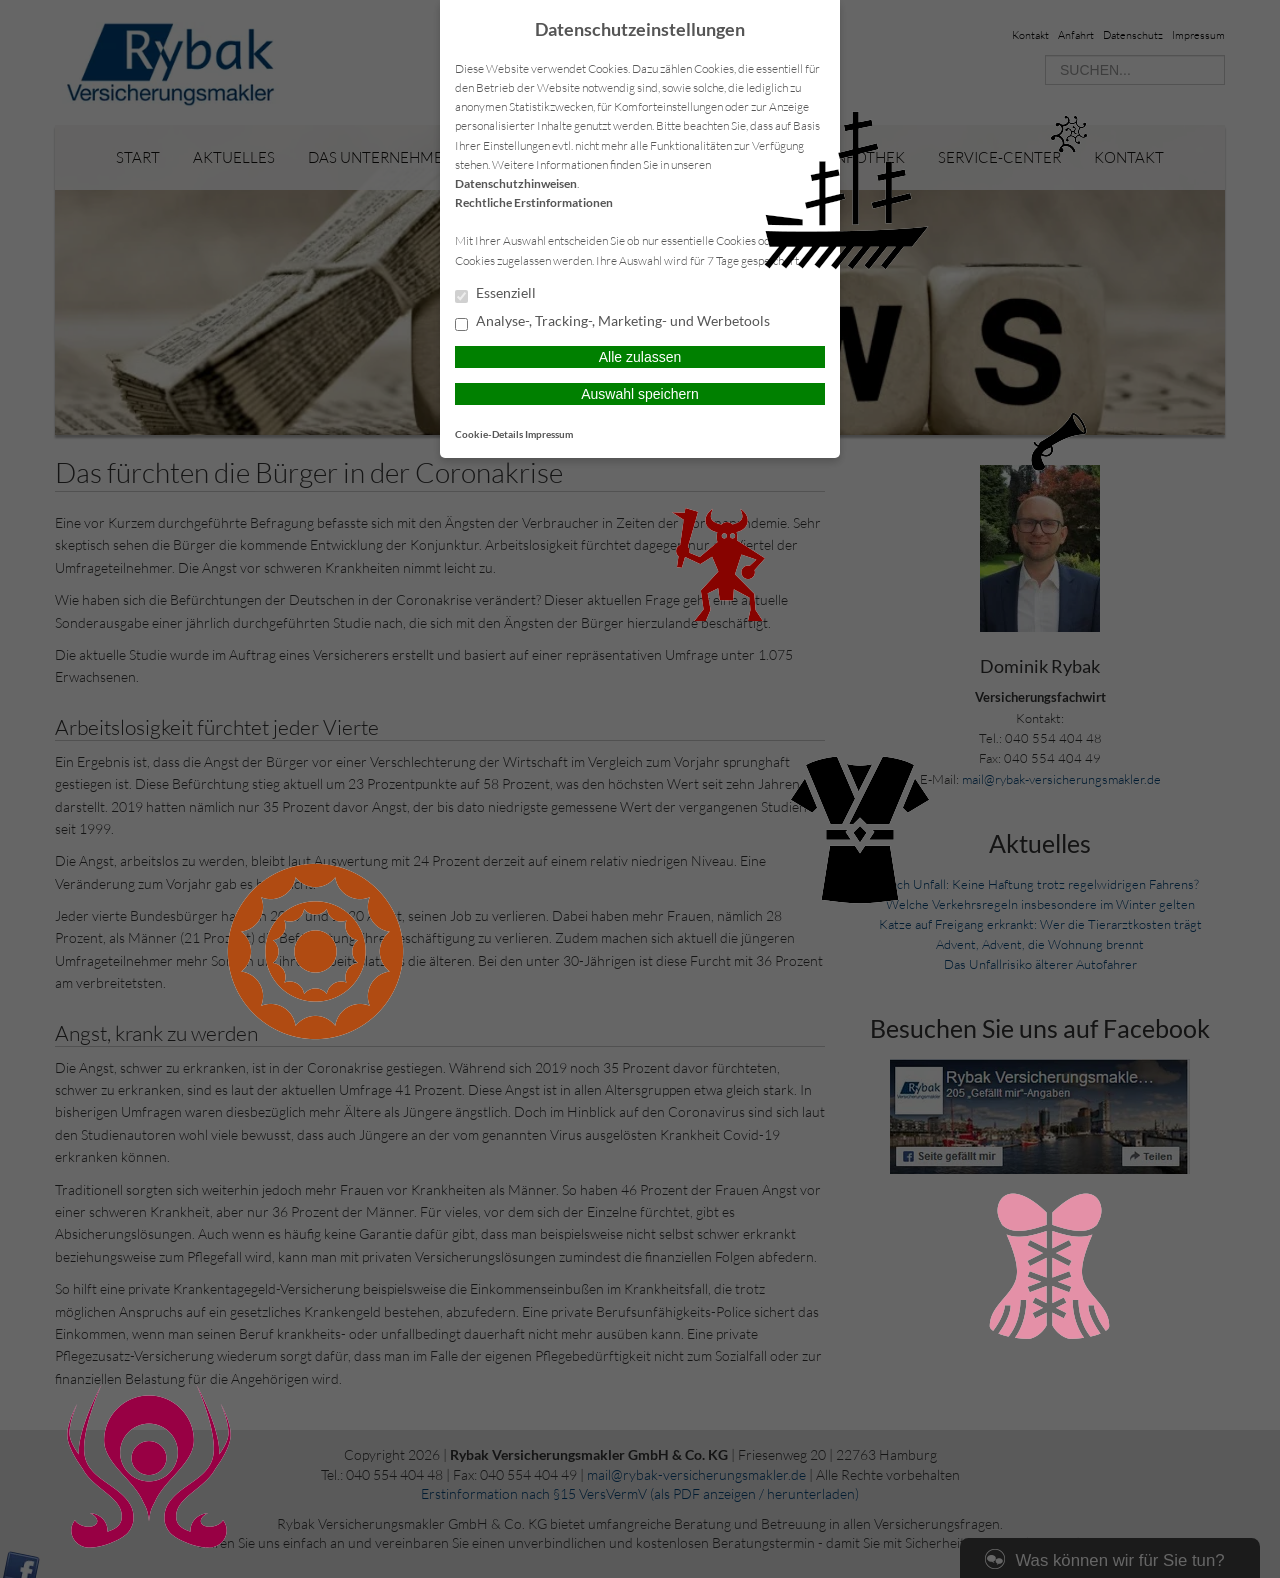 The height and width of the screenshot is (1578, 1280). What do you see at coordinates (1069, 134) in the screenshot?
I see `decorative flourish or ornamental design element` at bounding box center [1069, 134].